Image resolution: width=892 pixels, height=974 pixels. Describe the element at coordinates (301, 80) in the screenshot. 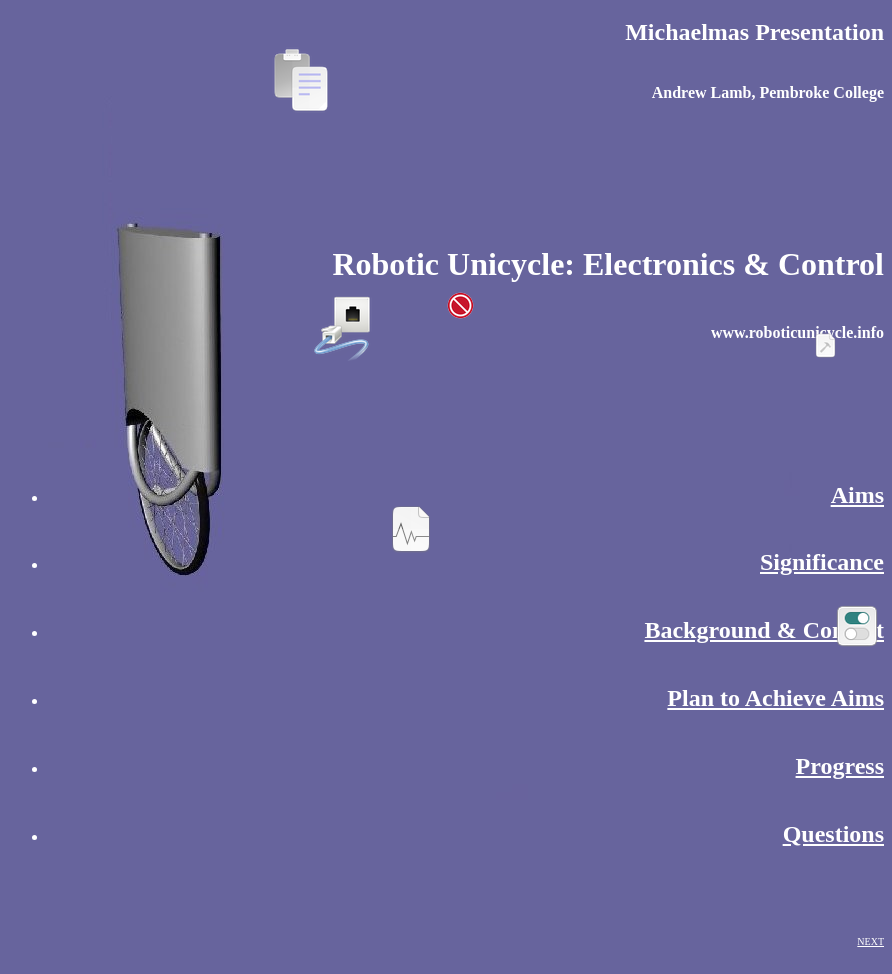

I see `paste content from clipboard` at that location.